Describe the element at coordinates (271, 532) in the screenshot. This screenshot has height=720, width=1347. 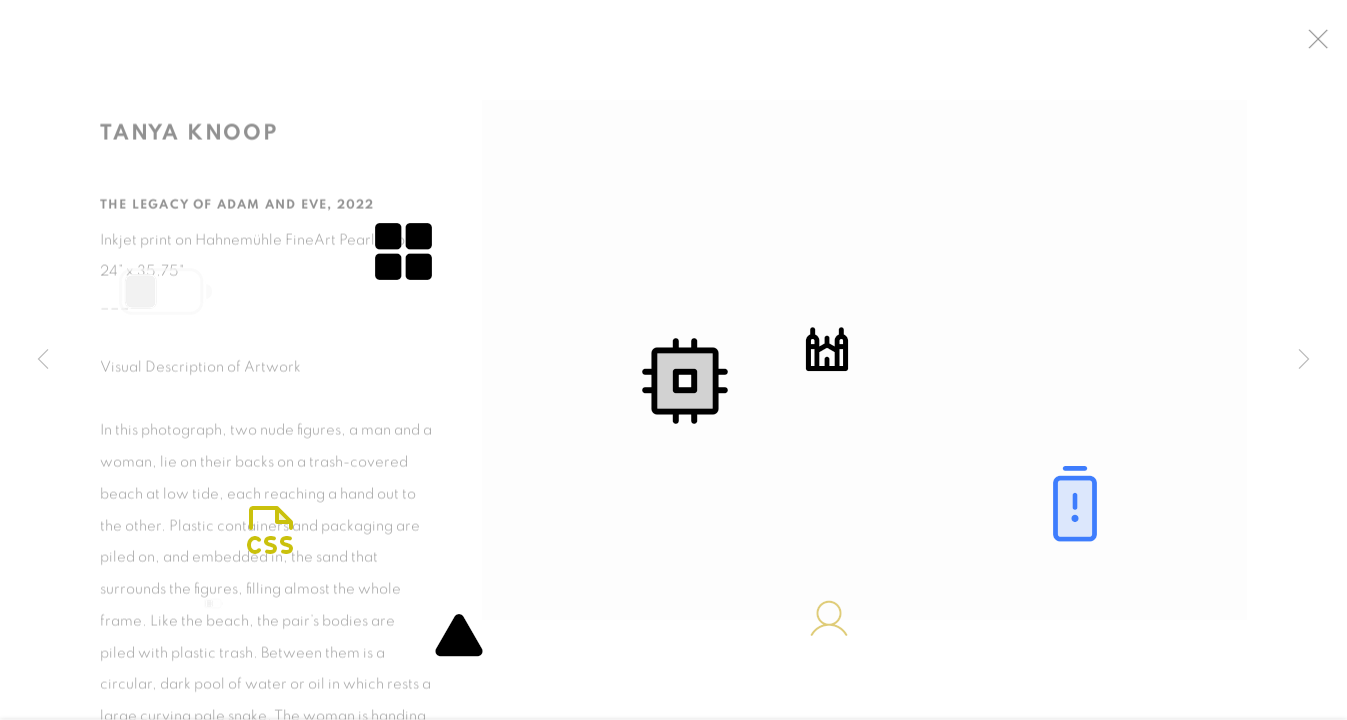
I see `a CSS stylesheet file` at that location.